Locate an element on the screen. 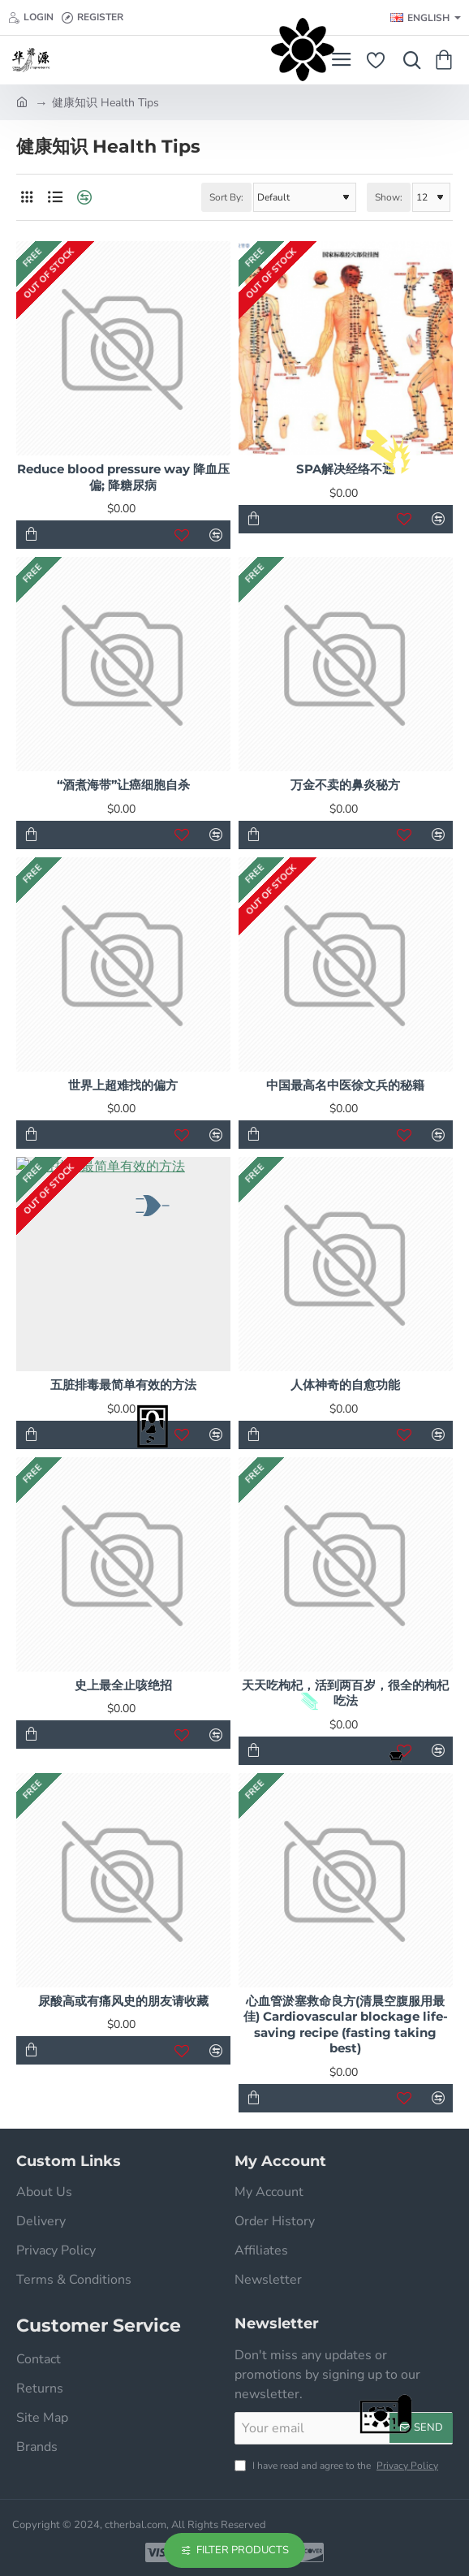 The image size is (469, 2576). view armor crafting blueprint is located at coordinates (385, 2414).